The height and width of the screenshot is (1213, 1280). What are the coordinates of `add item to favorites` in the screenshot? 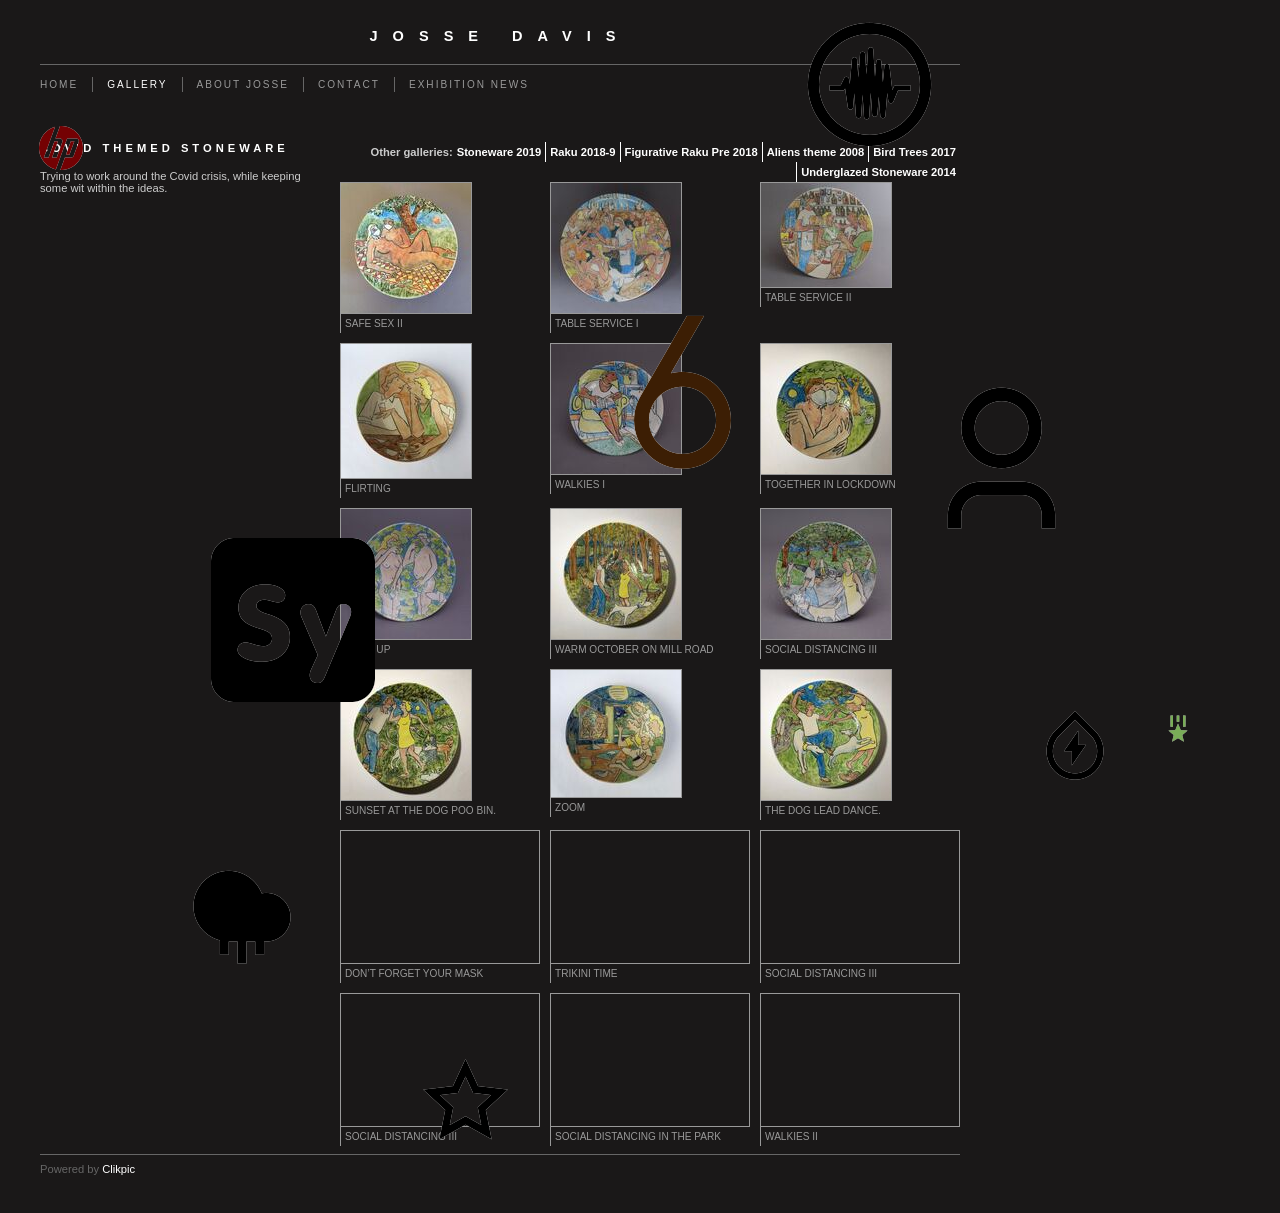 It's located at (465, 1101).